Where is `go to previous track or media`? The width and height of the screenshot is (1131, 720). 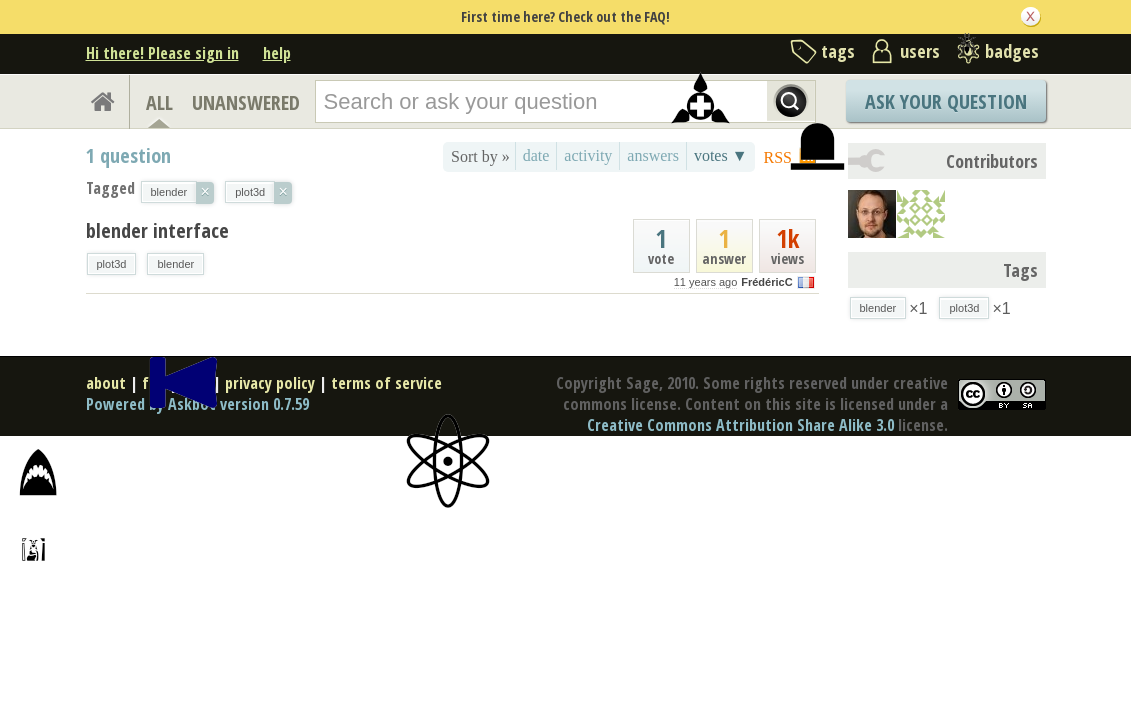 go to previous track or media is located at coordinates (183, 382).